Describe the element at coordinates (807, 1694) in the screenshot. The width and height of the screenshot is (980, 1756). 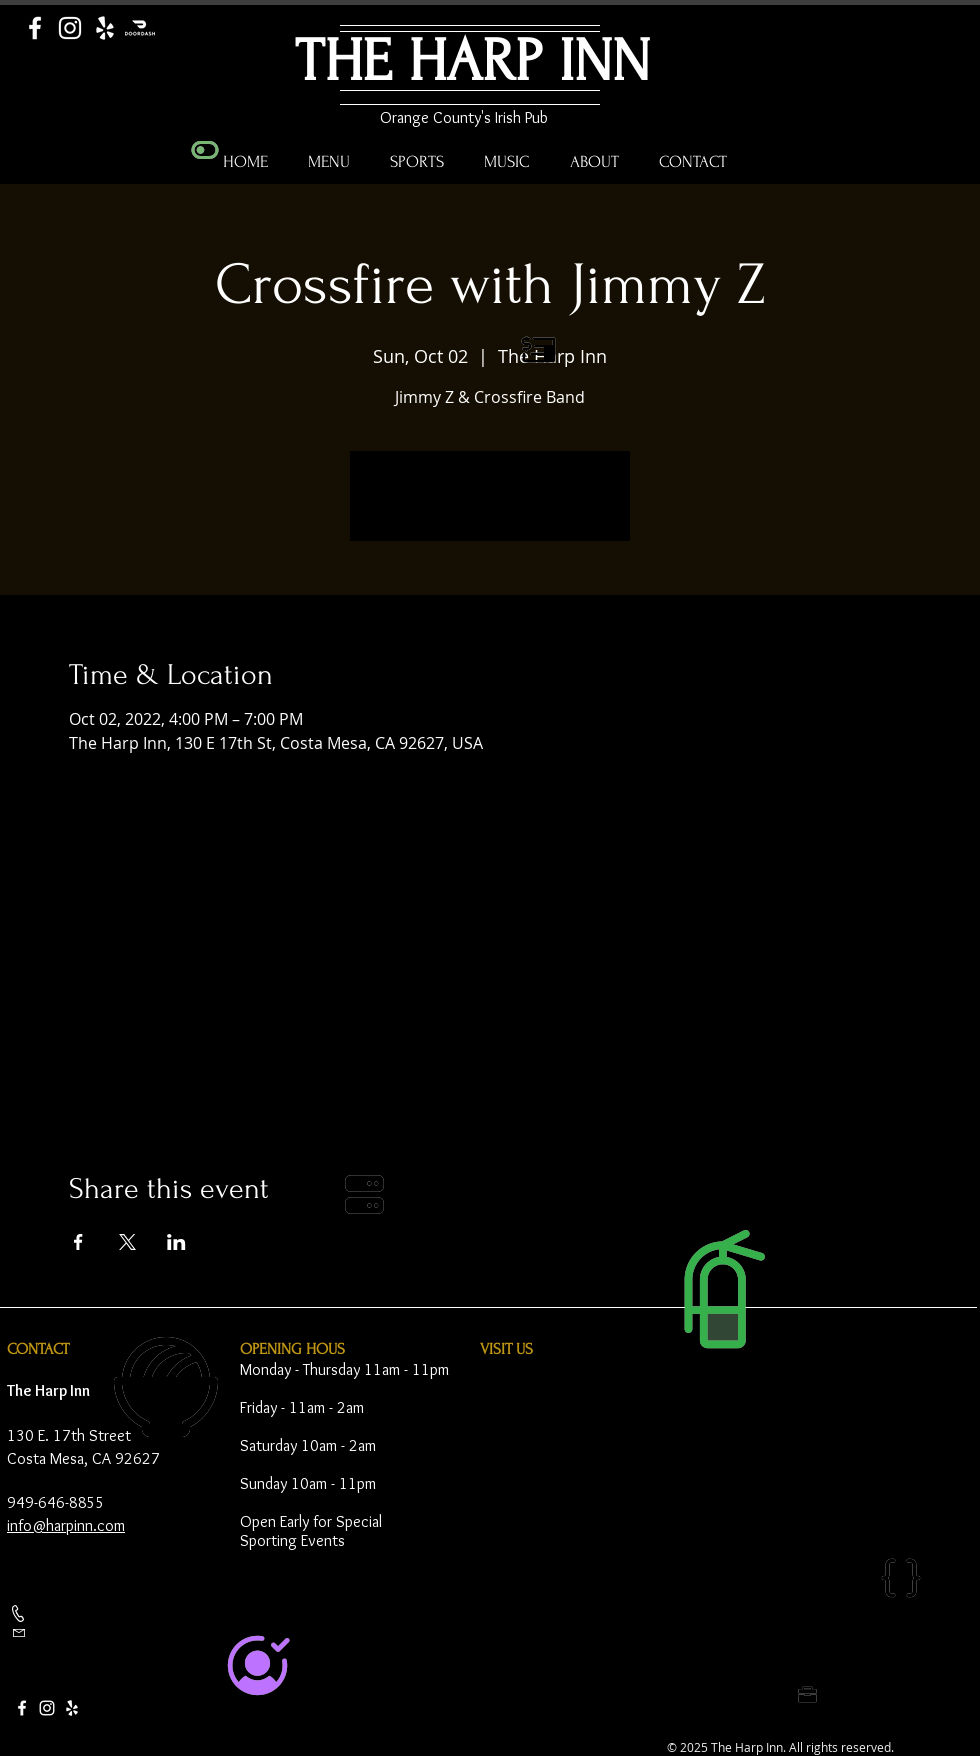
I see `access work or business-related content` at that location.